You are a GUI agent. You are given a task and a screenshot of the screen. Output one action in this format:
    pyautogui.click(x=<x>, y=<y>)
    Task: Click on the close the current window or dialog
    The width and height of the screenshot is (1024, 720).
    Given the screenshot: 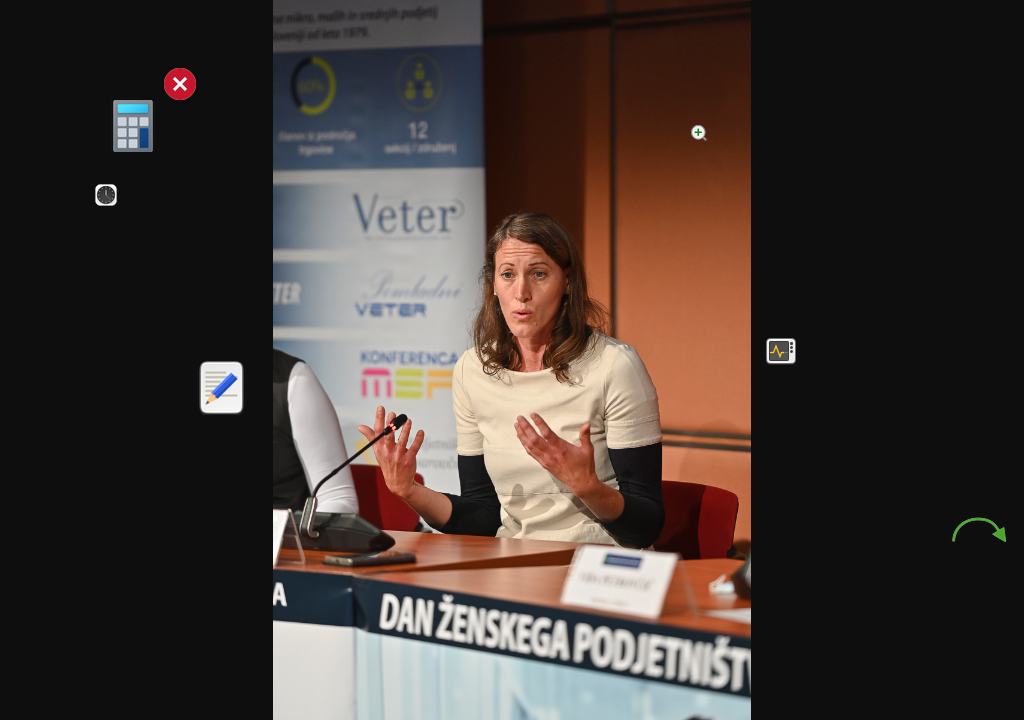 What is the action you would take?
    pyautogui.click(x=180, y=84)
    